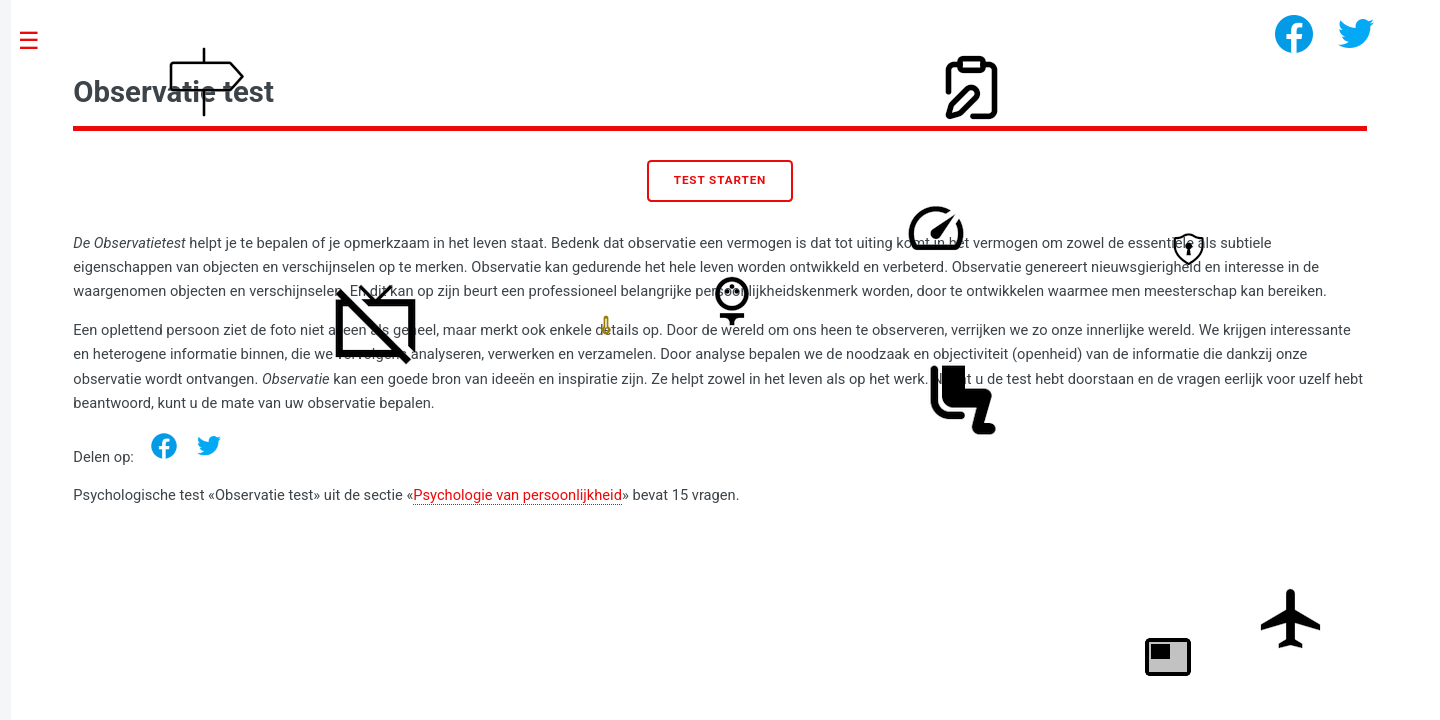  Describe the element at coordinates (1187, 249) in the screenshot. I see `access security or privacy settings` at that location.